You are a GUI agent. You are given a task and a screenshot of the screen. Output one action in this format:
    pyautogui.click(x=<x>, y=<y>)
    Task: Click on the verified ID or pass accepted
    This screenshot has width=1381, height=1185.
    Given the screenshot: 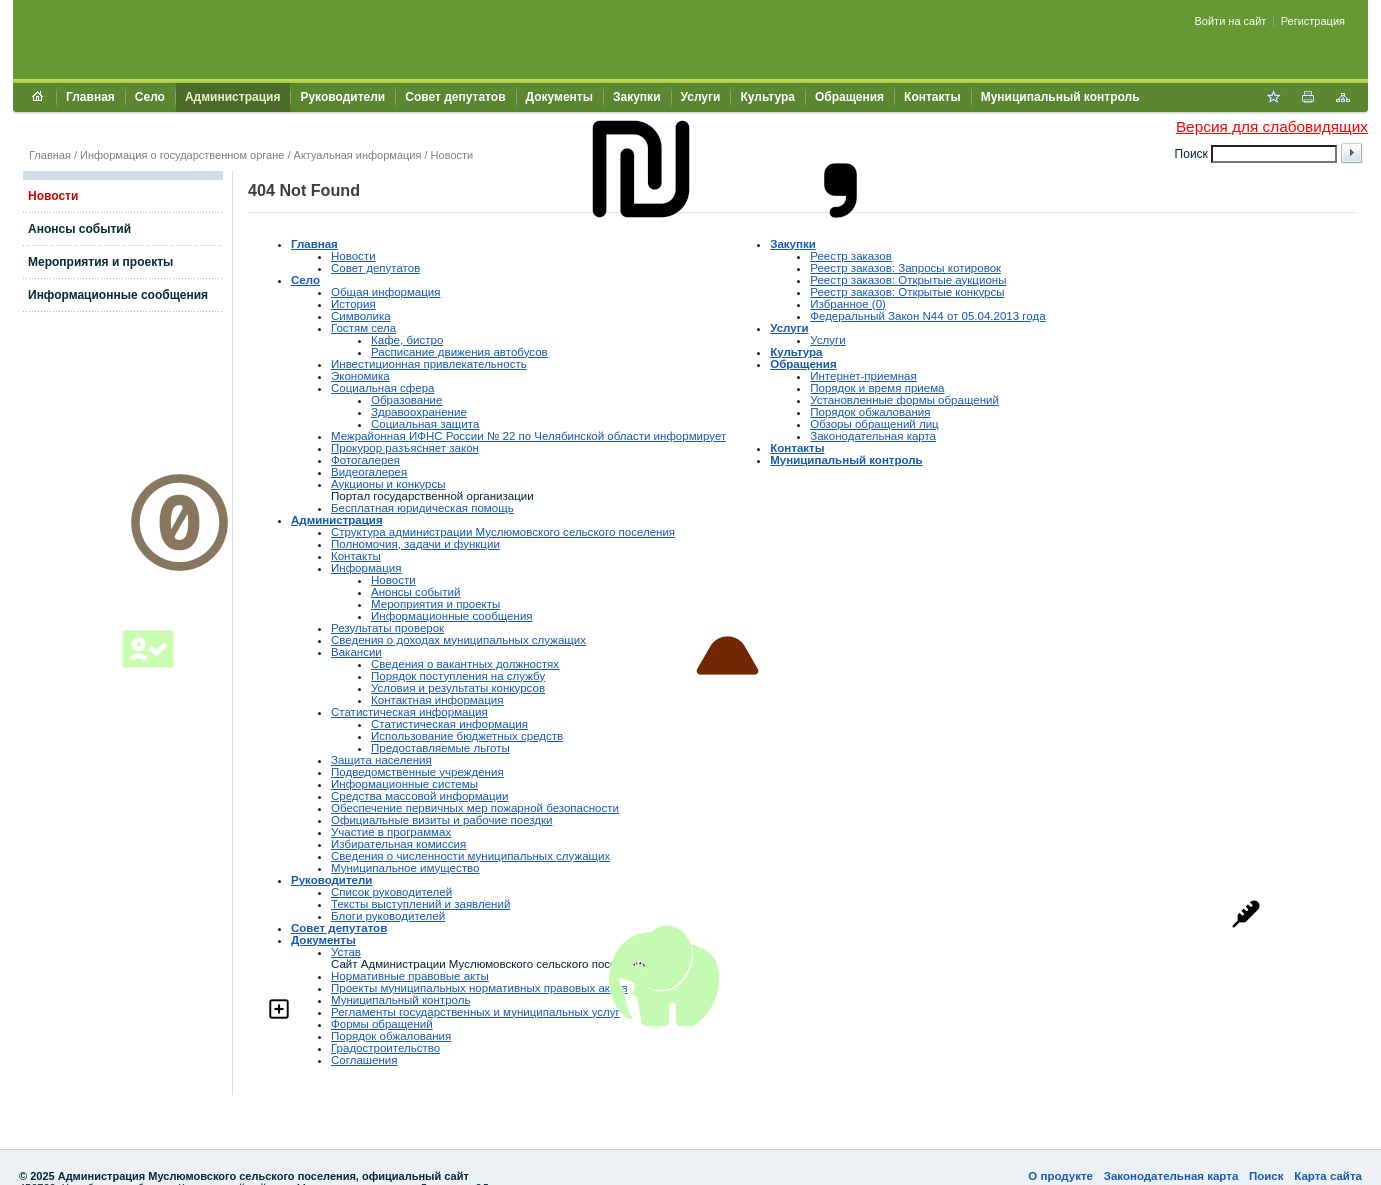 What is the action you would take?
    pyautogui.click(x=148, y=649)
    